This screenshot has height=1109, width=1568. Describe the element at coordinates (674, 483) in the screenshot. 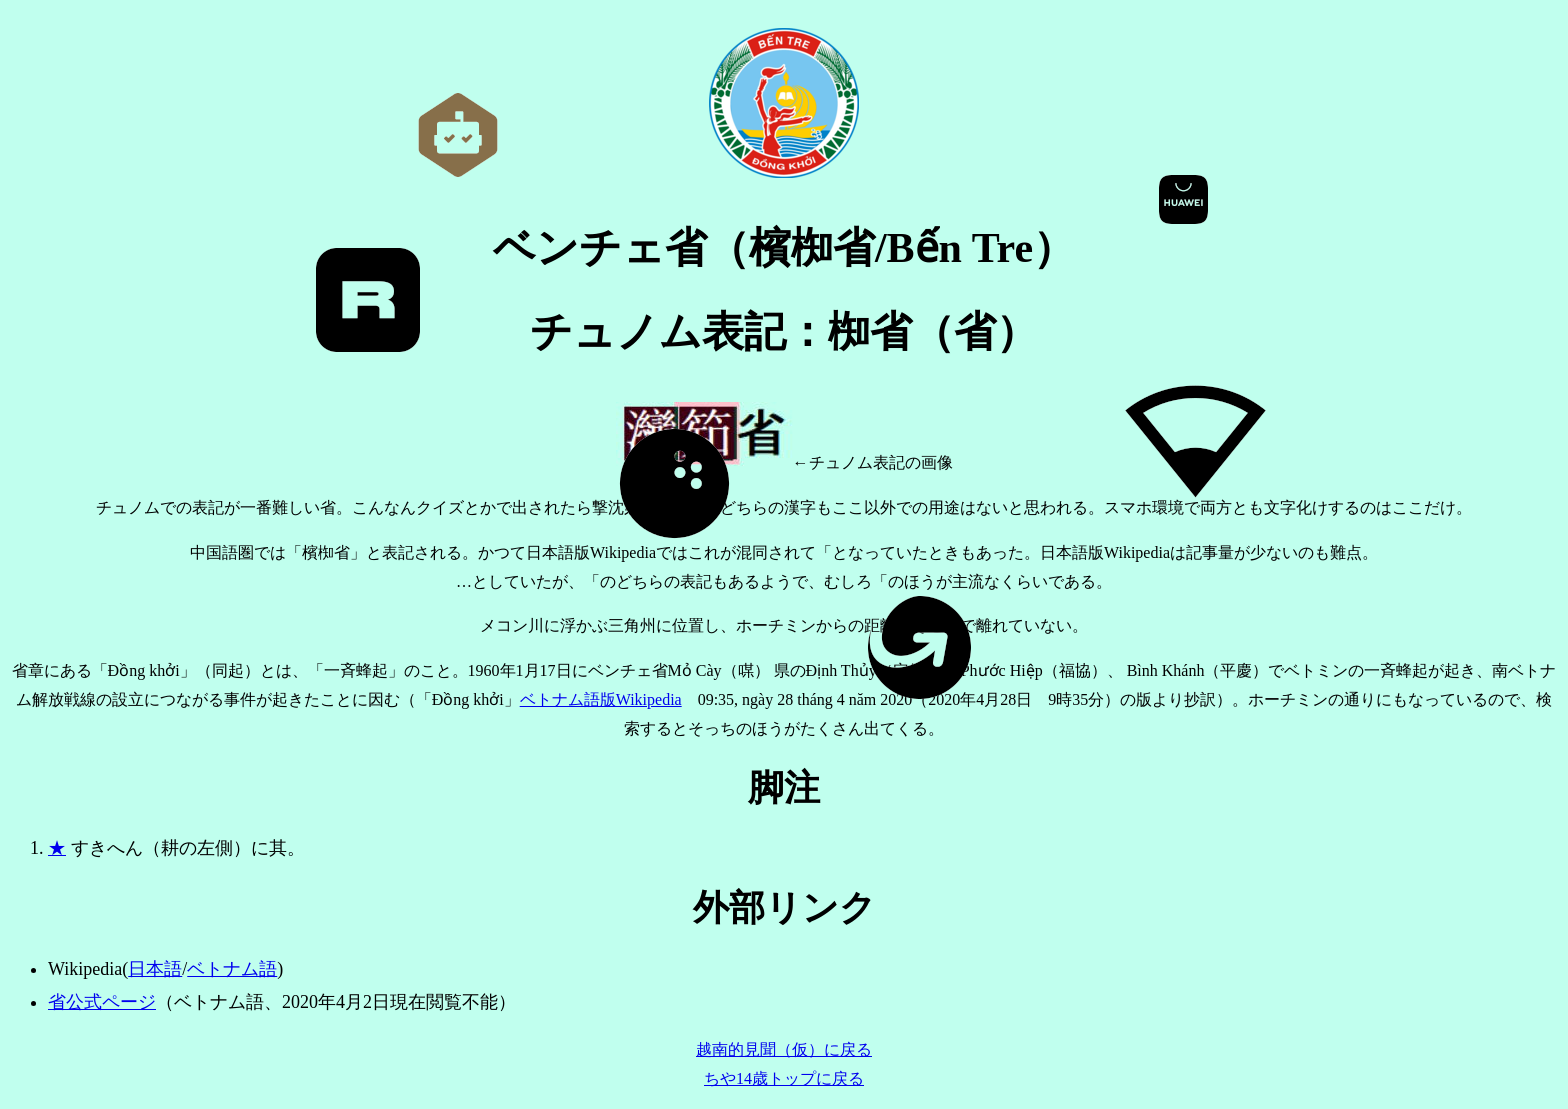

I see `access bowling game or sports app` at that location.